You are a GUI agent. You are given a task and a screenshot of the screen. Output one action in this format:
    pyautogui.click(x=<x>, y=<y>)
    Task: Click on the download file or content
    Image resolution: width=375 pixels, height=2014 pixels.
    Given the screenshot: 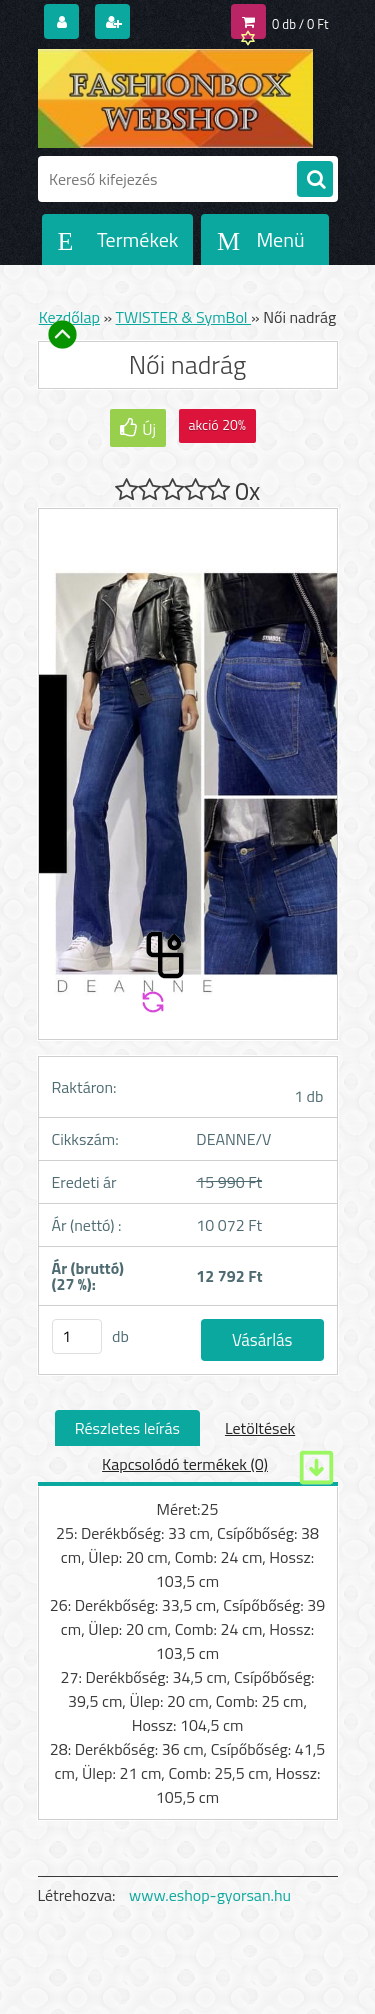 What is the action you would take?
    pyautogui.click(x=316, y=1467)
    